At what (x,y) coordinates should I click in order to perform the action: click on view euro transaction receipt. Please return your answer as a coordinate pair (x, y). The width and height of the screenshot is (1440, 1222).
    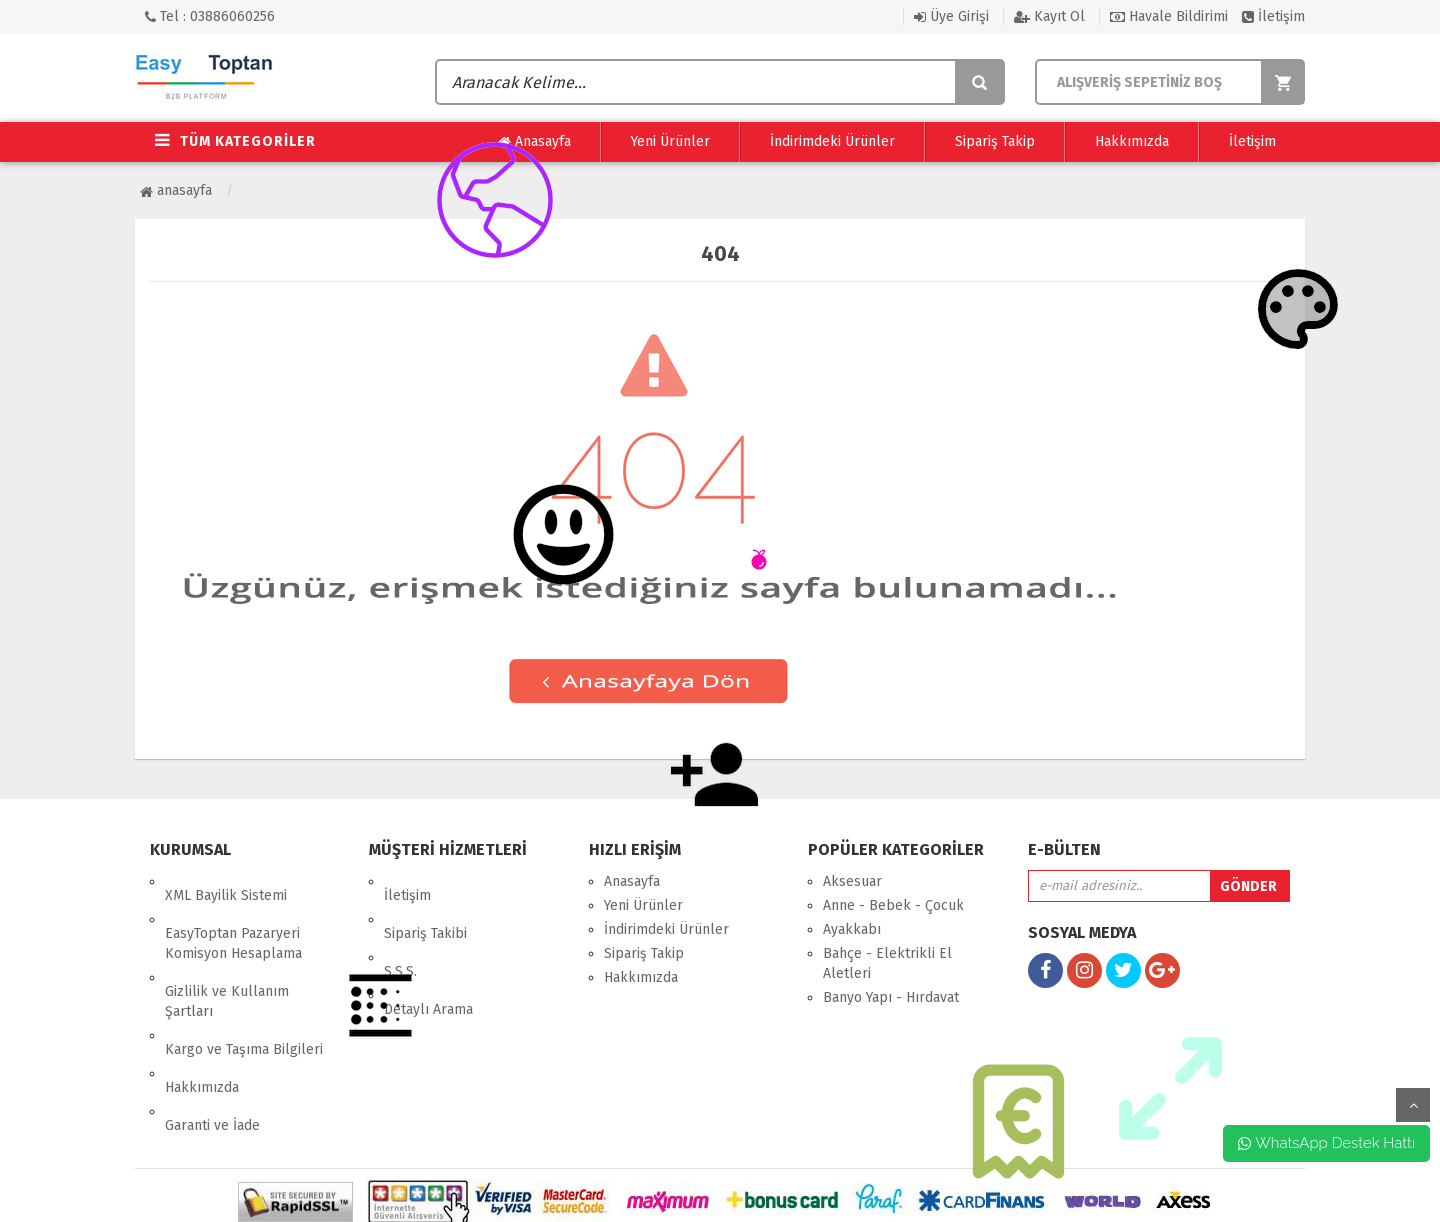
    Looking at the image, I should click on (1018, 1121).